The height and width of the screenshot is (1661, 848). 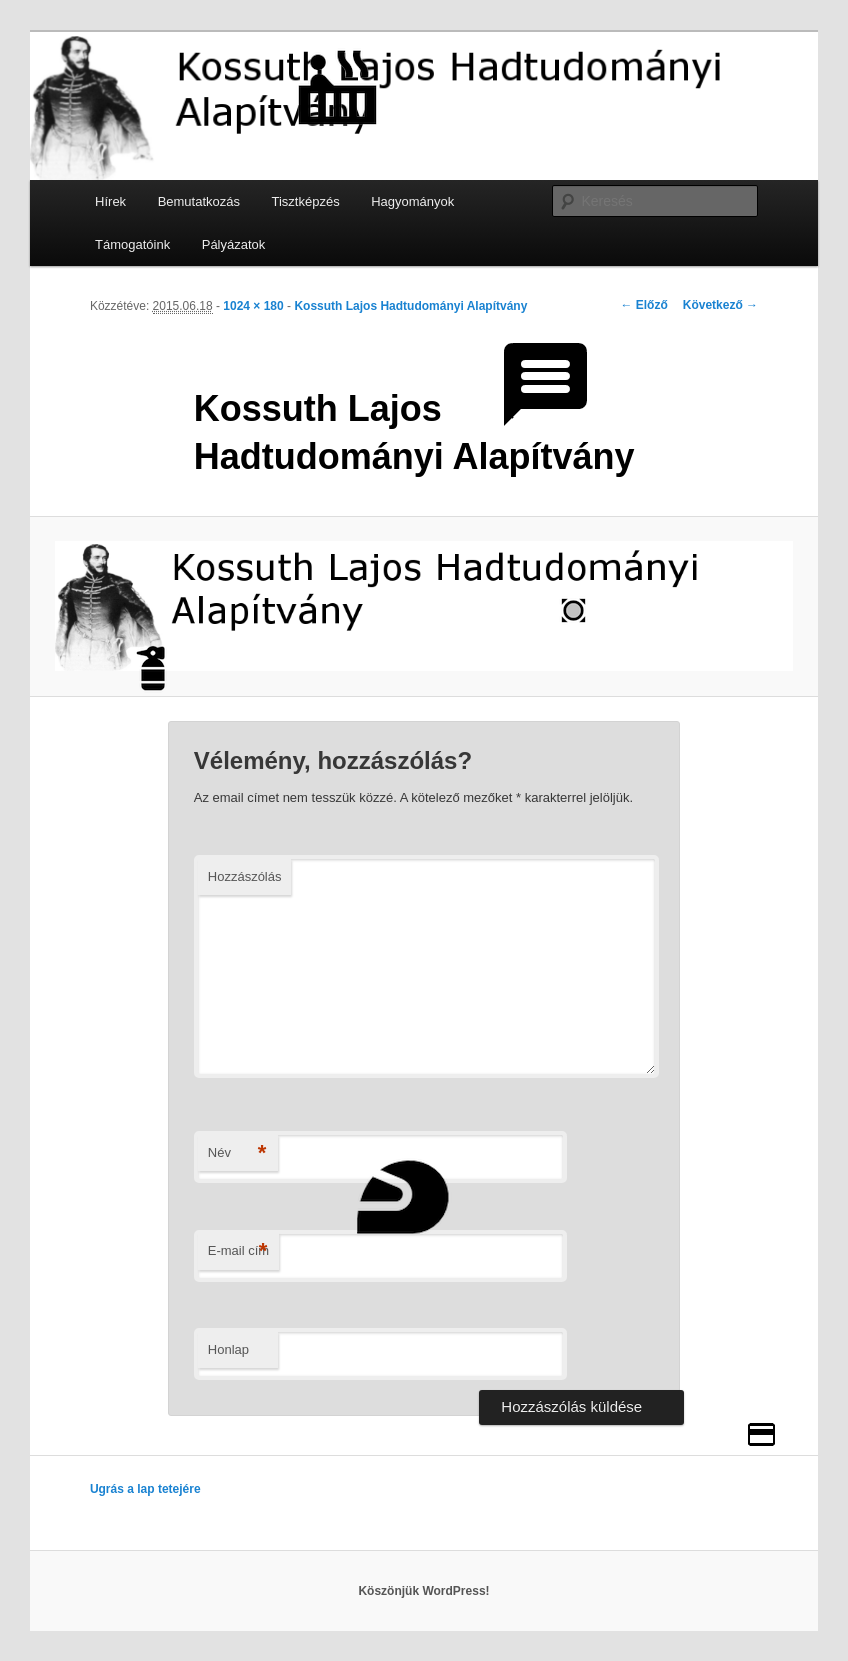 What do you see at coordinates (573, 610) in the screenshot?
I see `expand all items or content` at bounding box center [573, 610].